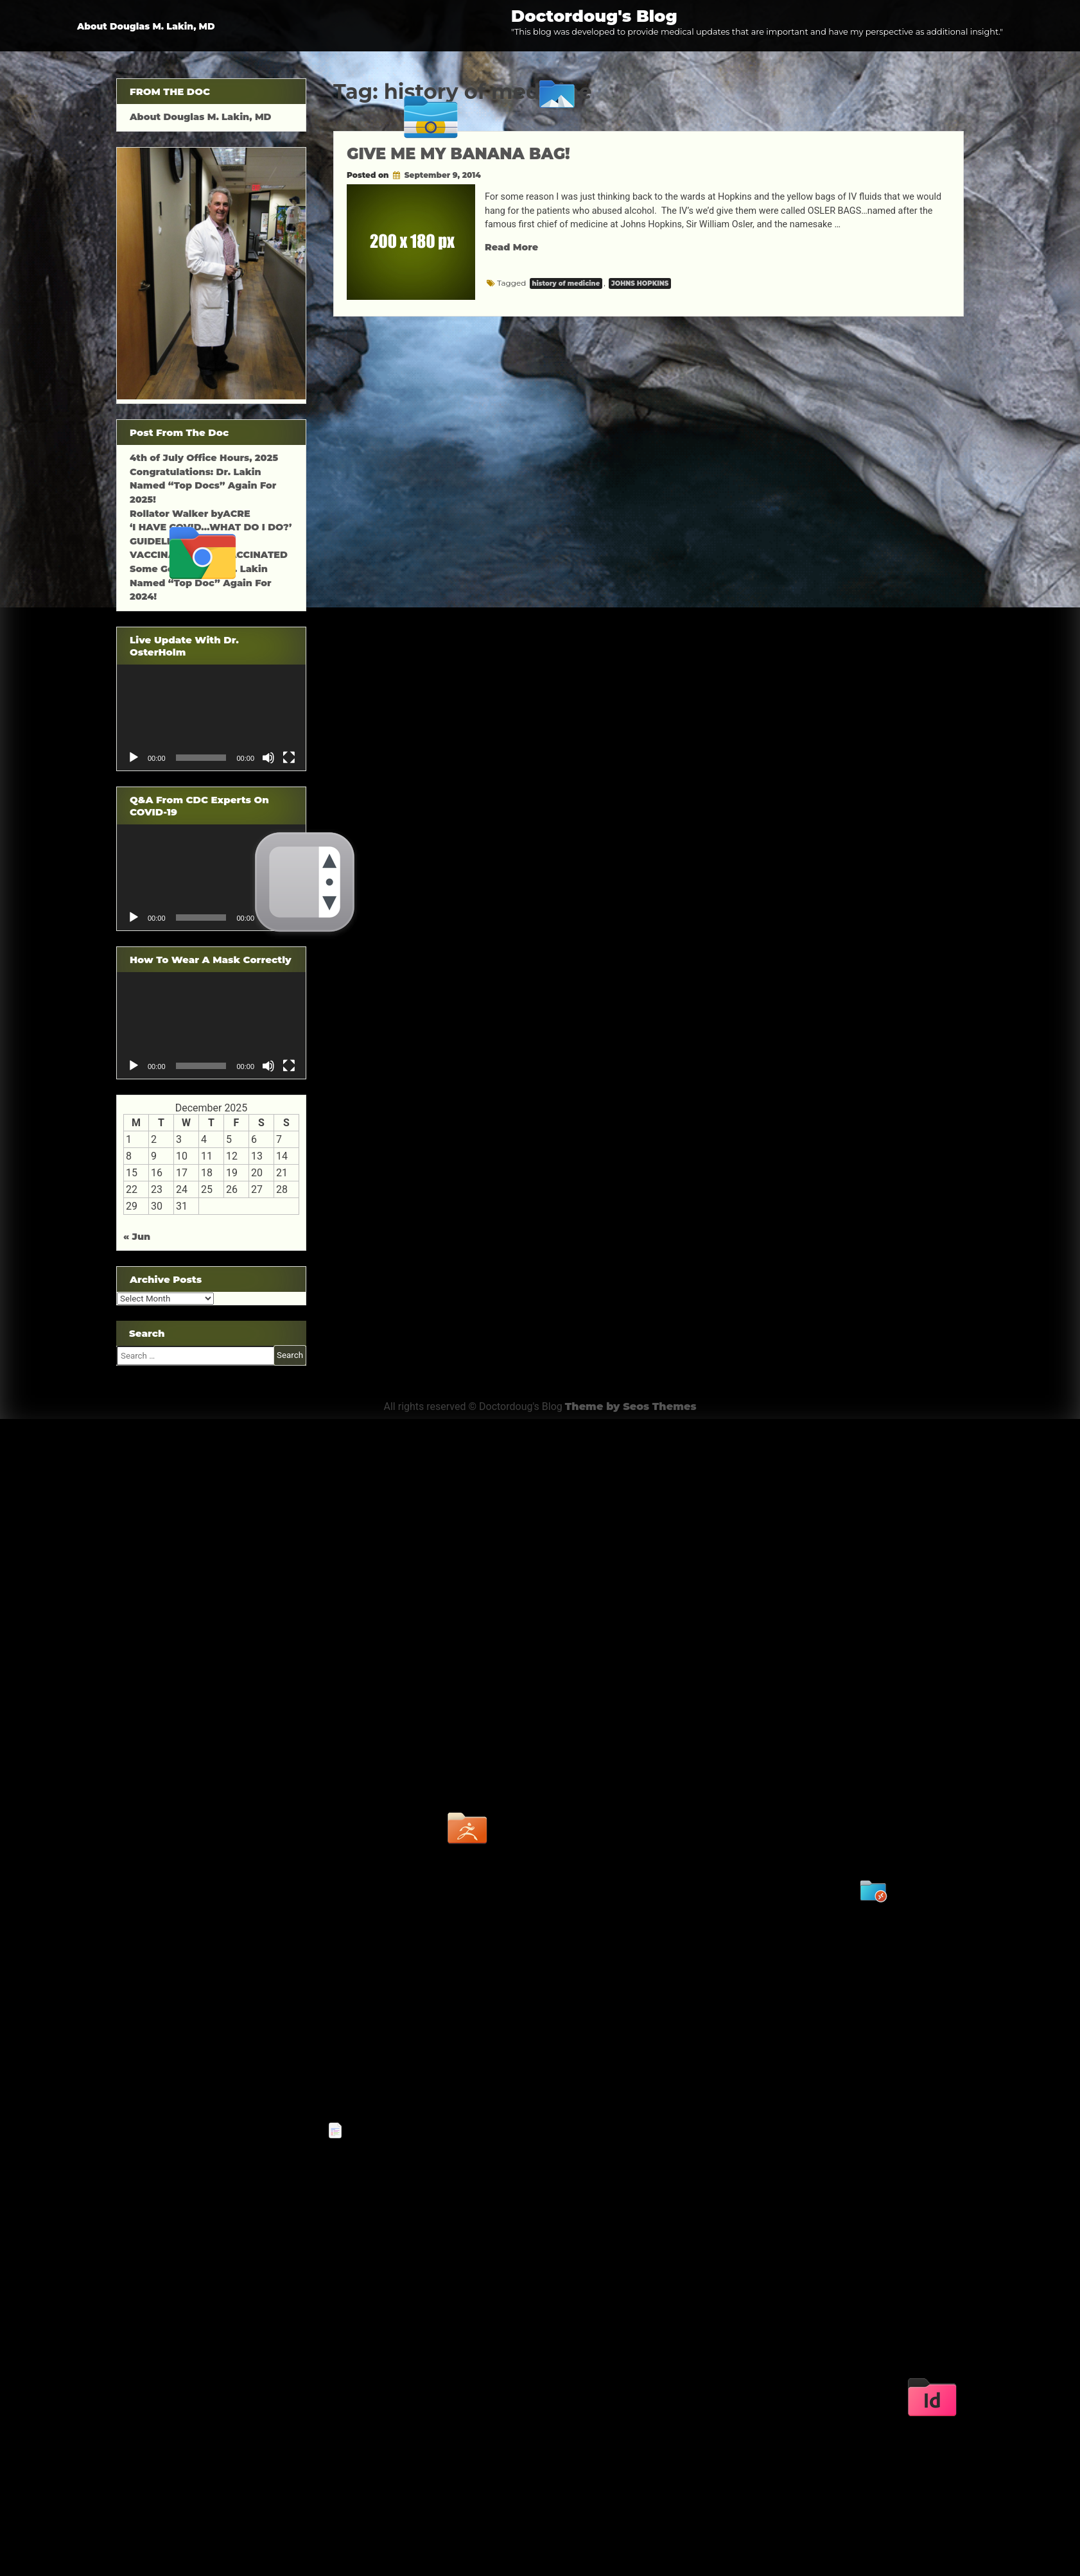 The image size is (1080, 2576). What do you see at coordinates (430, 118) in the screenshot?
I see `open pokémon collection folder` at bounding box center [430, 118].